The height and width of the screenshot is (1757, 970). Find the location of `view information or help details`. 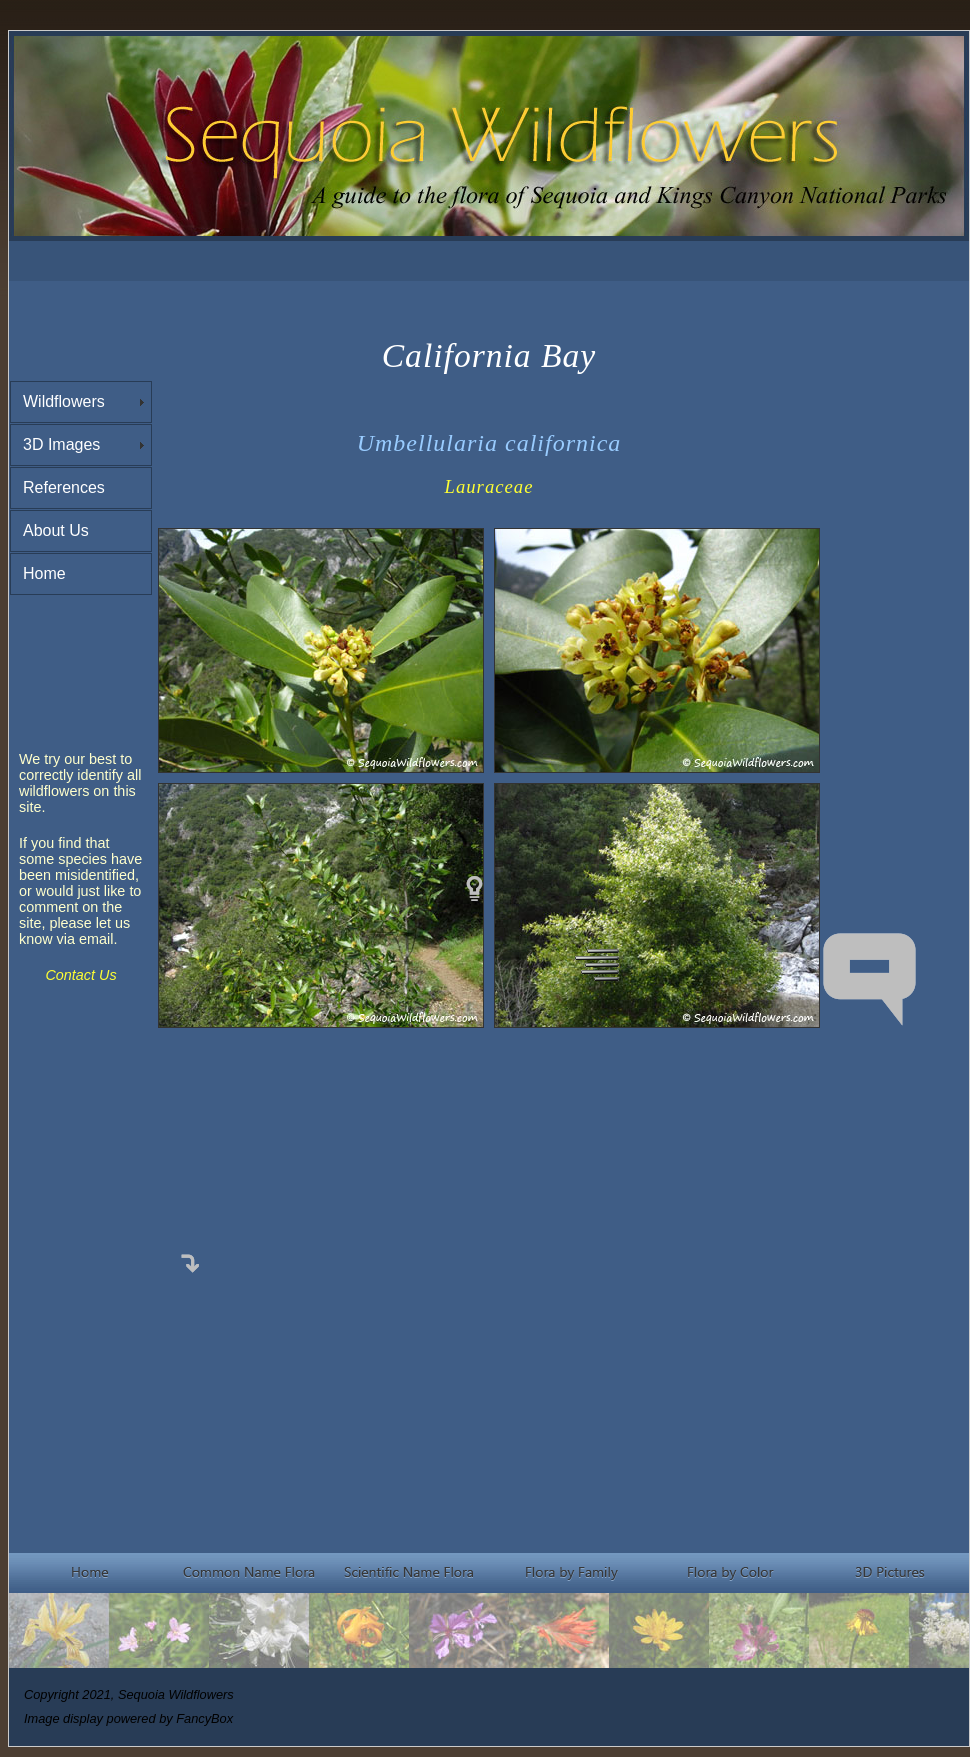

view information or help details is located at coordinates (474, 888).